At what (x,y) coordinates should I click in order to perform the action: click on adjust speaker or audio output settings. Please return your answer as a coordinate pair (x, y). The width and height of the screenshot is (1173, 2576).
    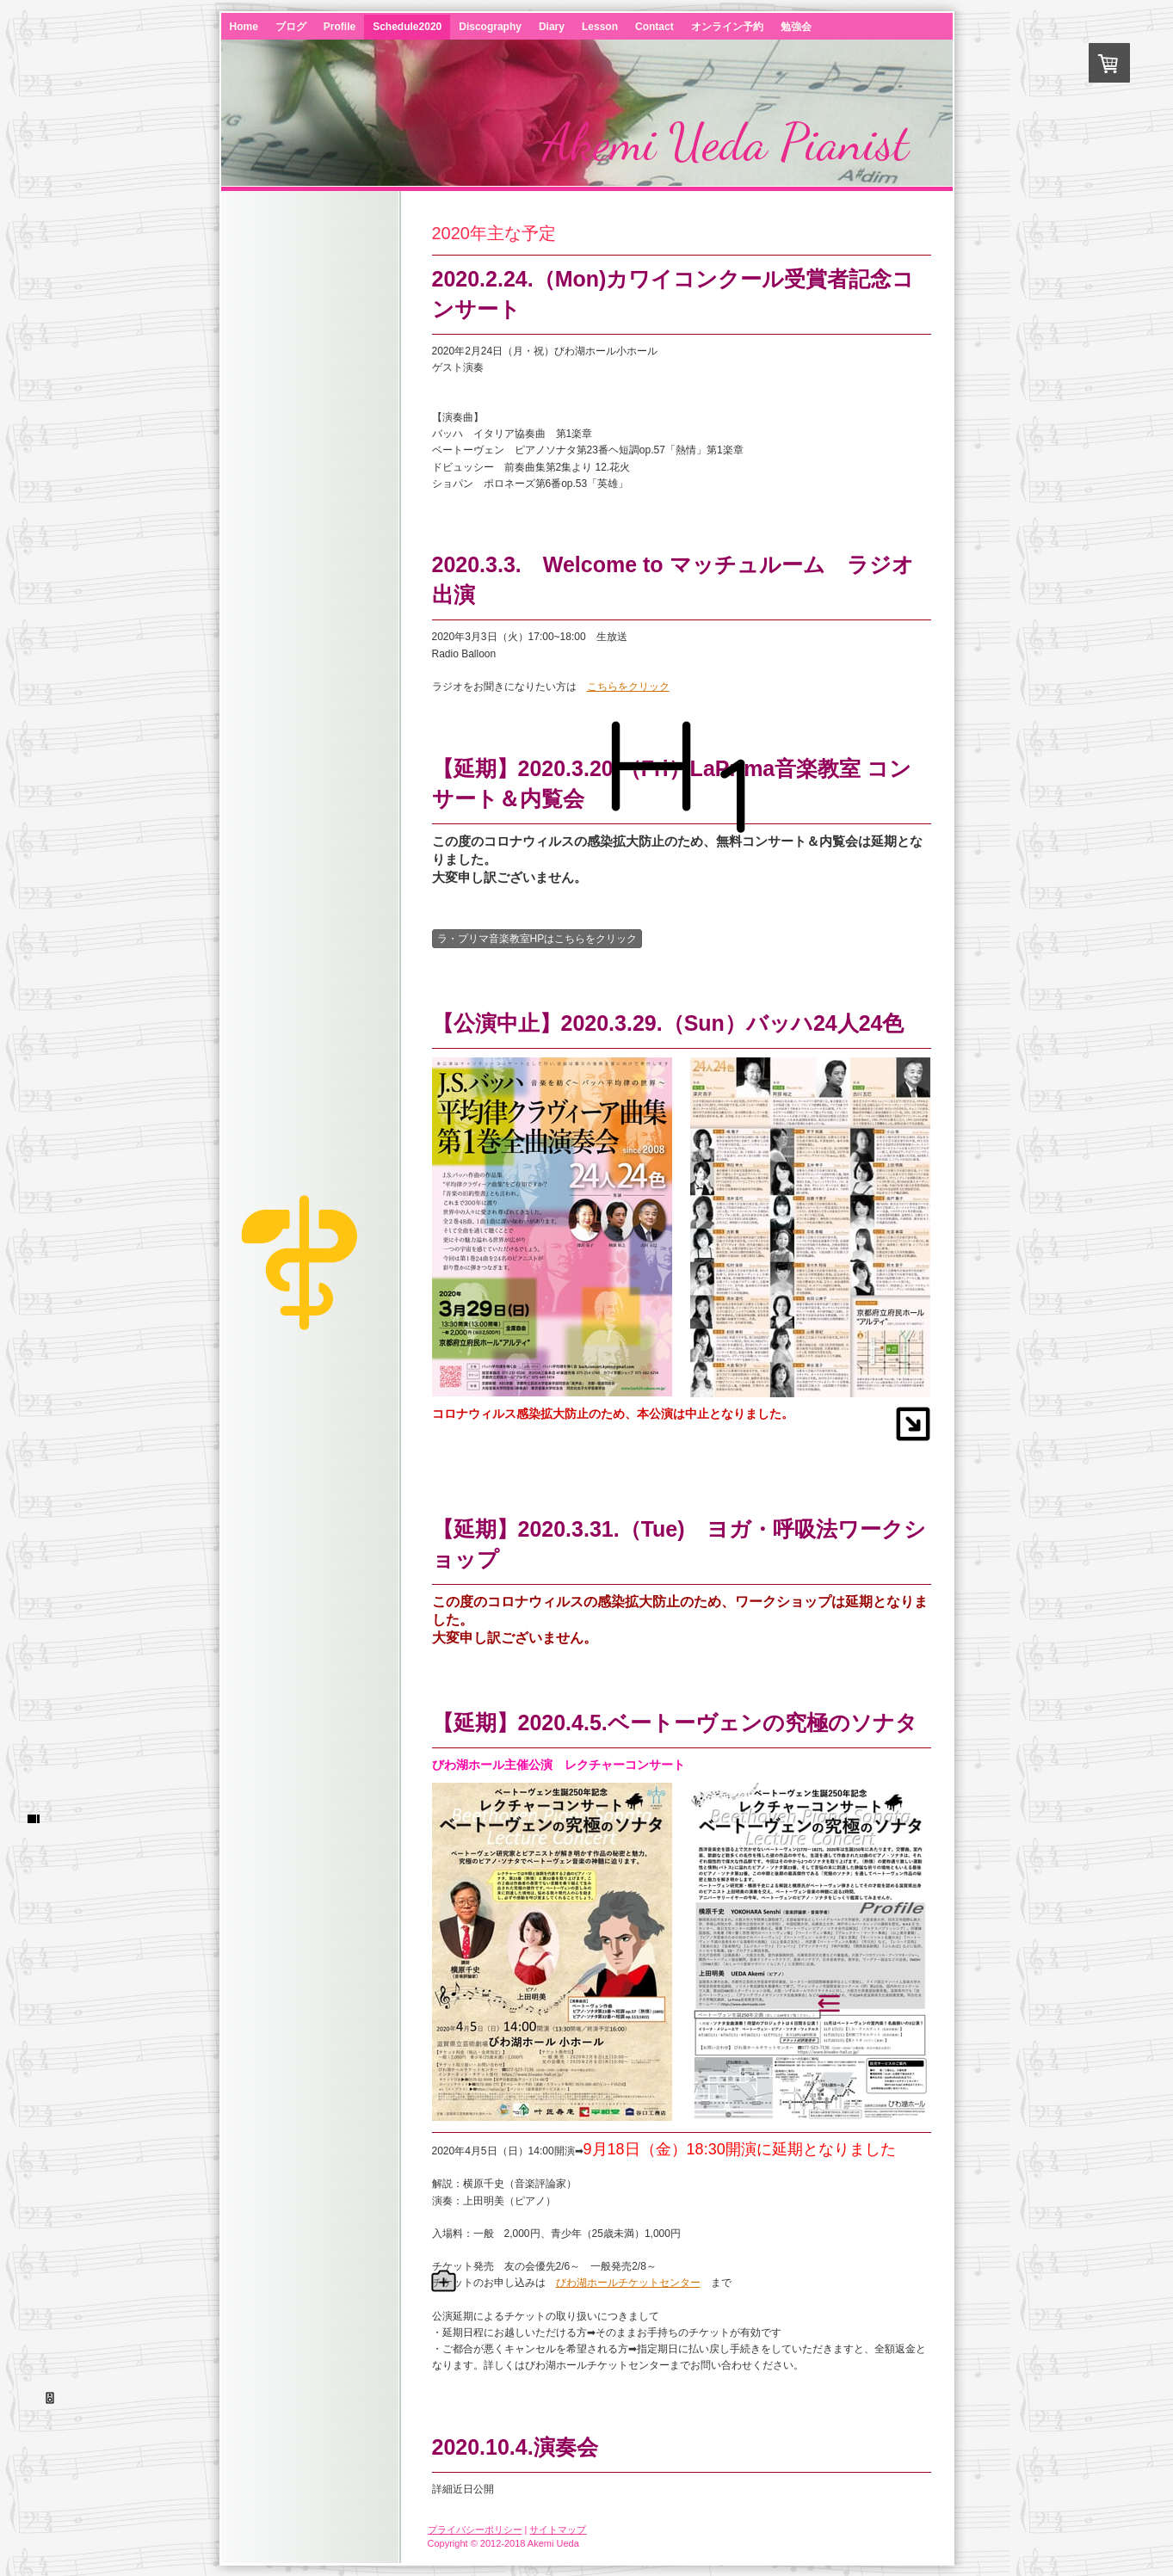
    Looking at the image, I should click on (50, 2398).